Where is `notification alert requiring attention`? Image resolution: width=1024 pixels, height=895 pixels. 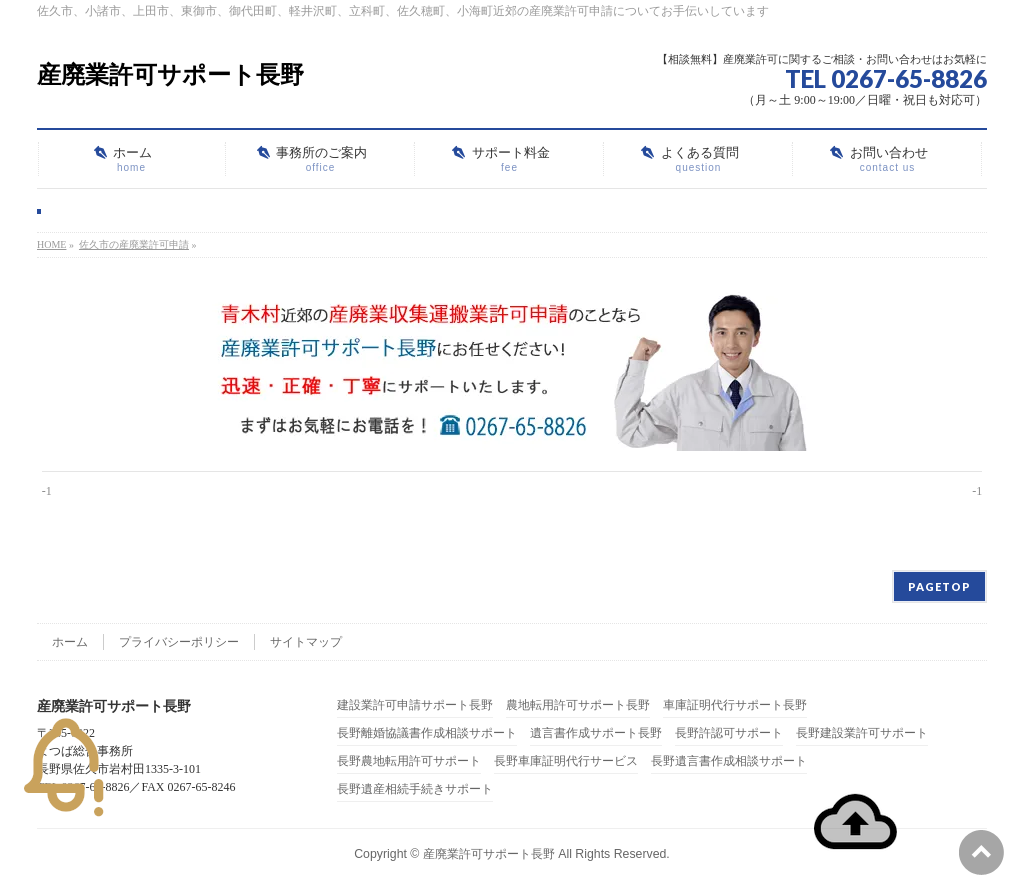
notification alert requiring attention is located at coordinates (66, 765).